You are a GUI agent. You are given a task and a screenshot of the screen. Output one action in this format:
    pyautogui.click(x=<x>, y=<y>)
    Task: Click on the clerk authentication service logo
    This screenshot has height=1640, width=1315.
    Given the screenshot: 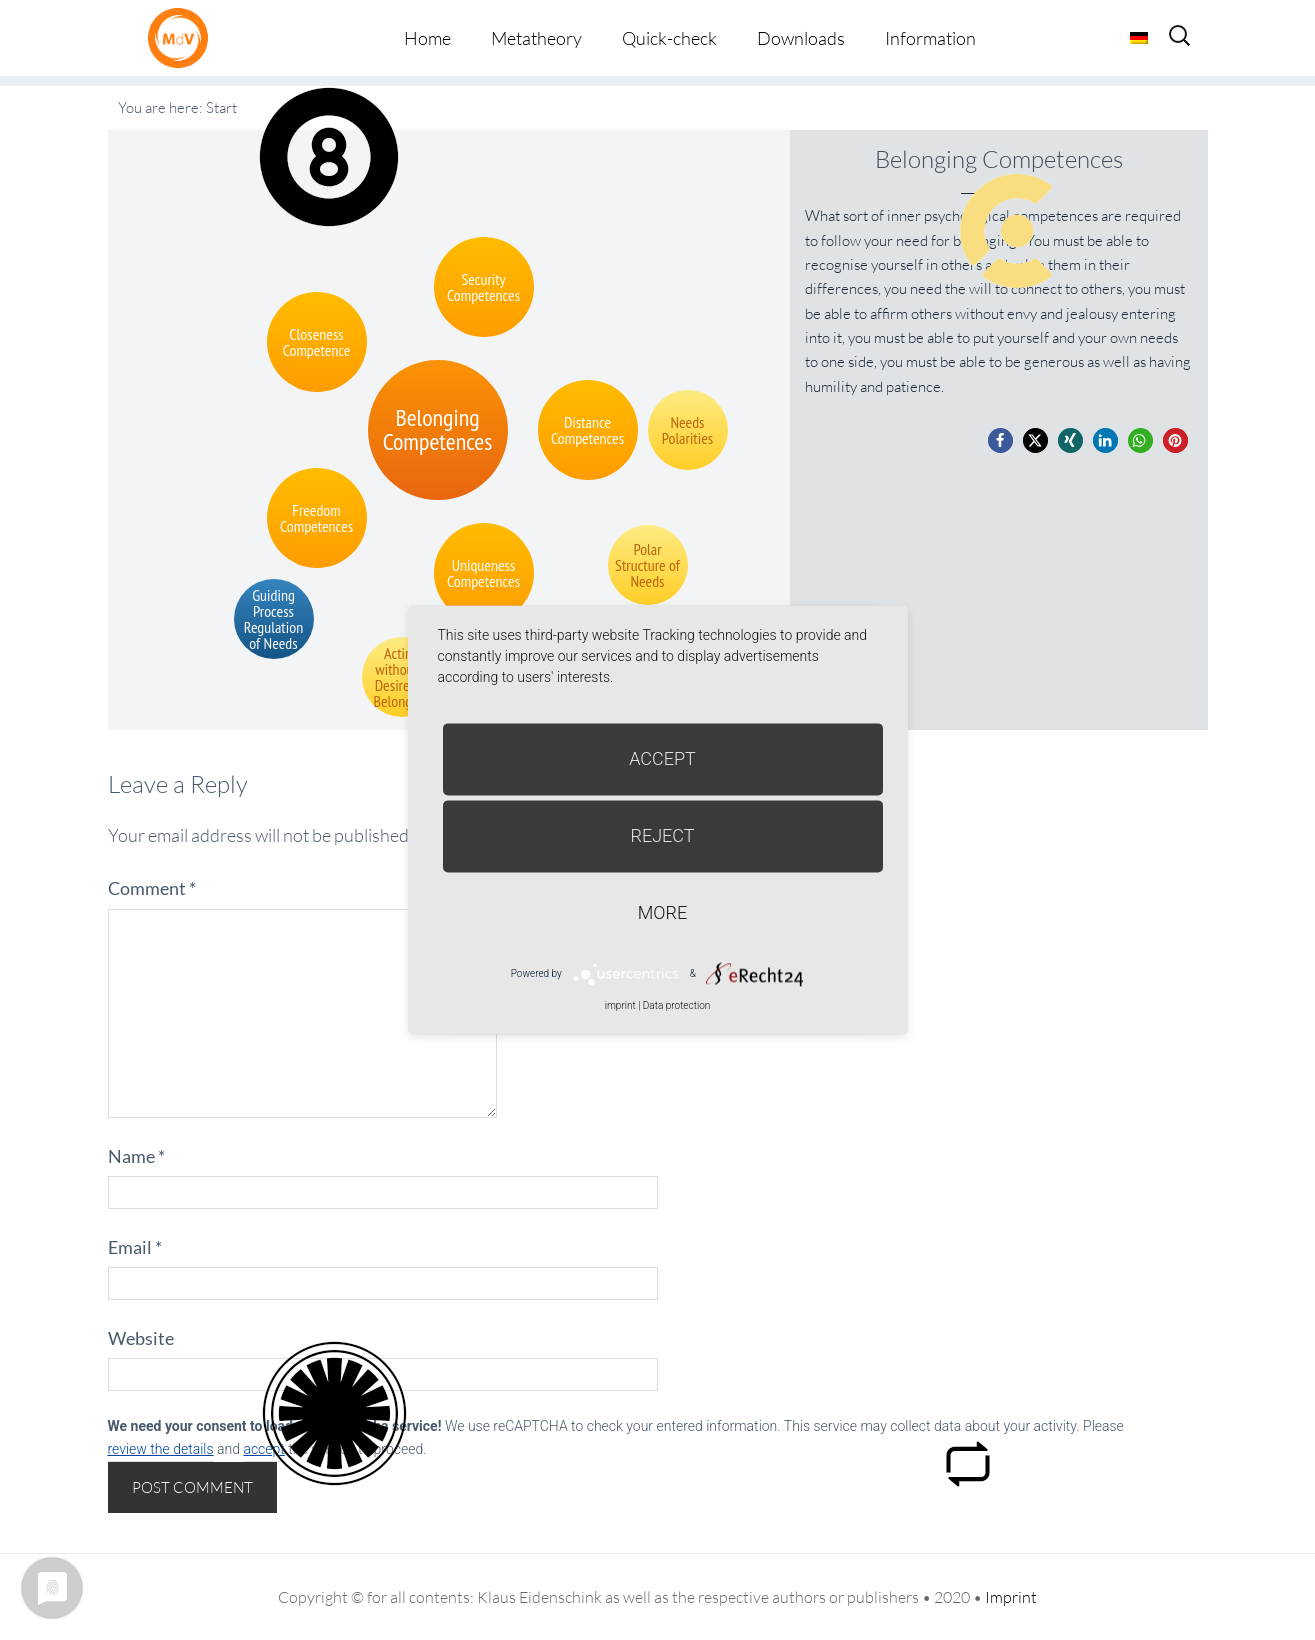 What is the action you would take?
    pyautogui.click(x=1006, y=231)
    